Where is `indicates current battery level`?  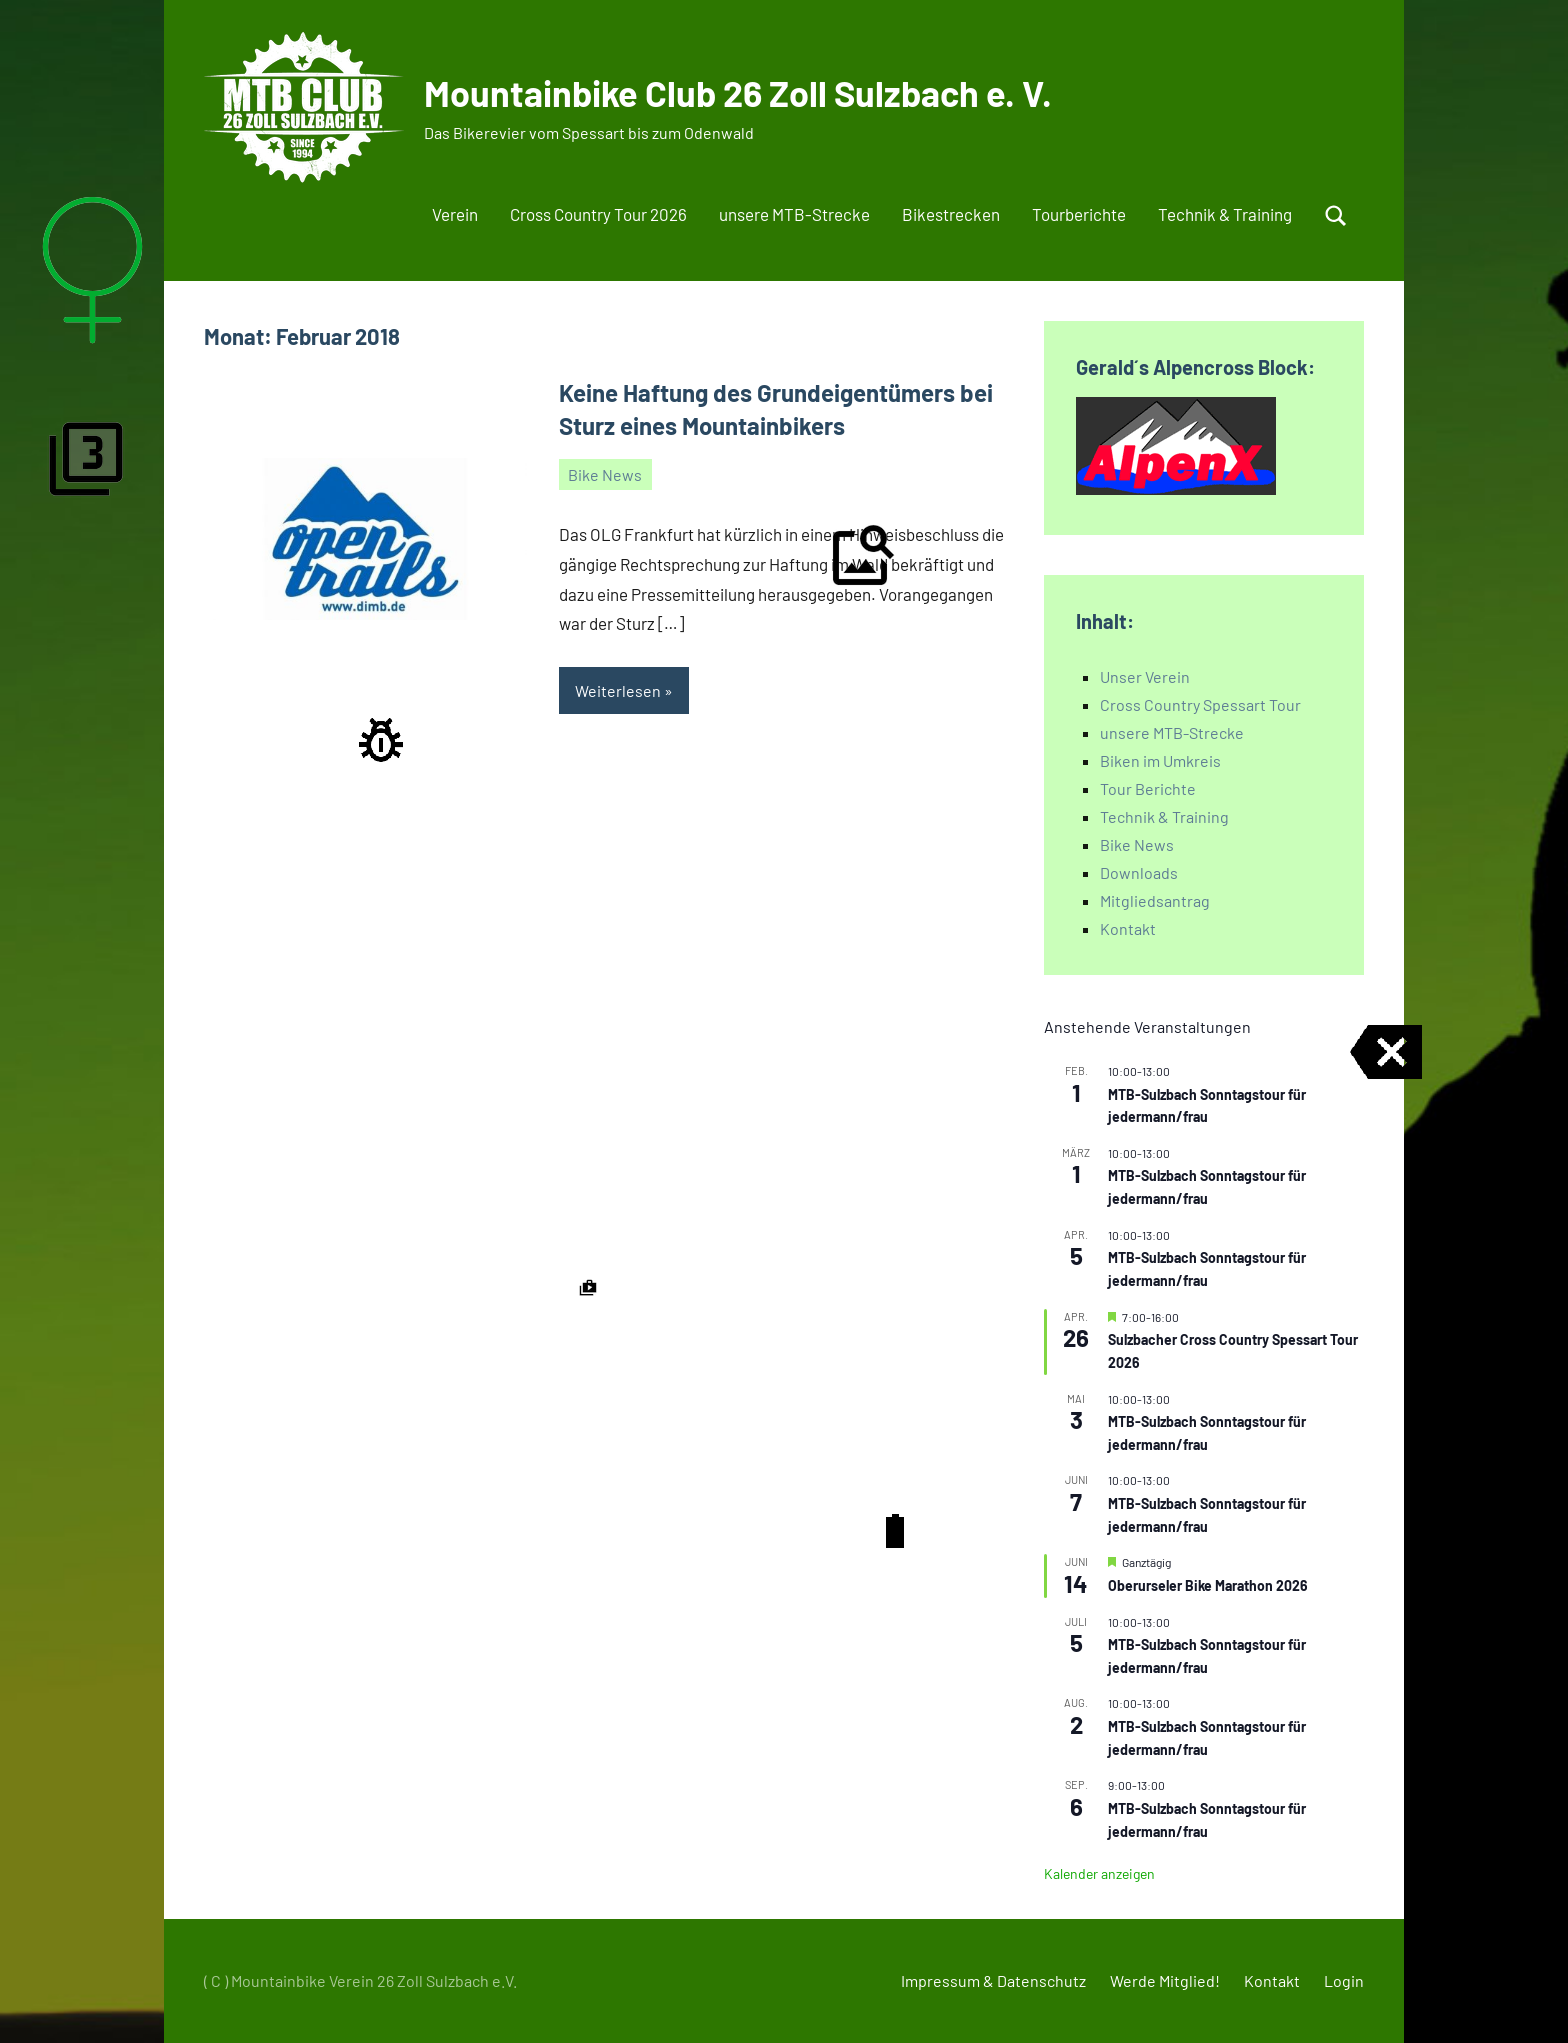 indicates current battery level is located at coordinates (895, 1531).